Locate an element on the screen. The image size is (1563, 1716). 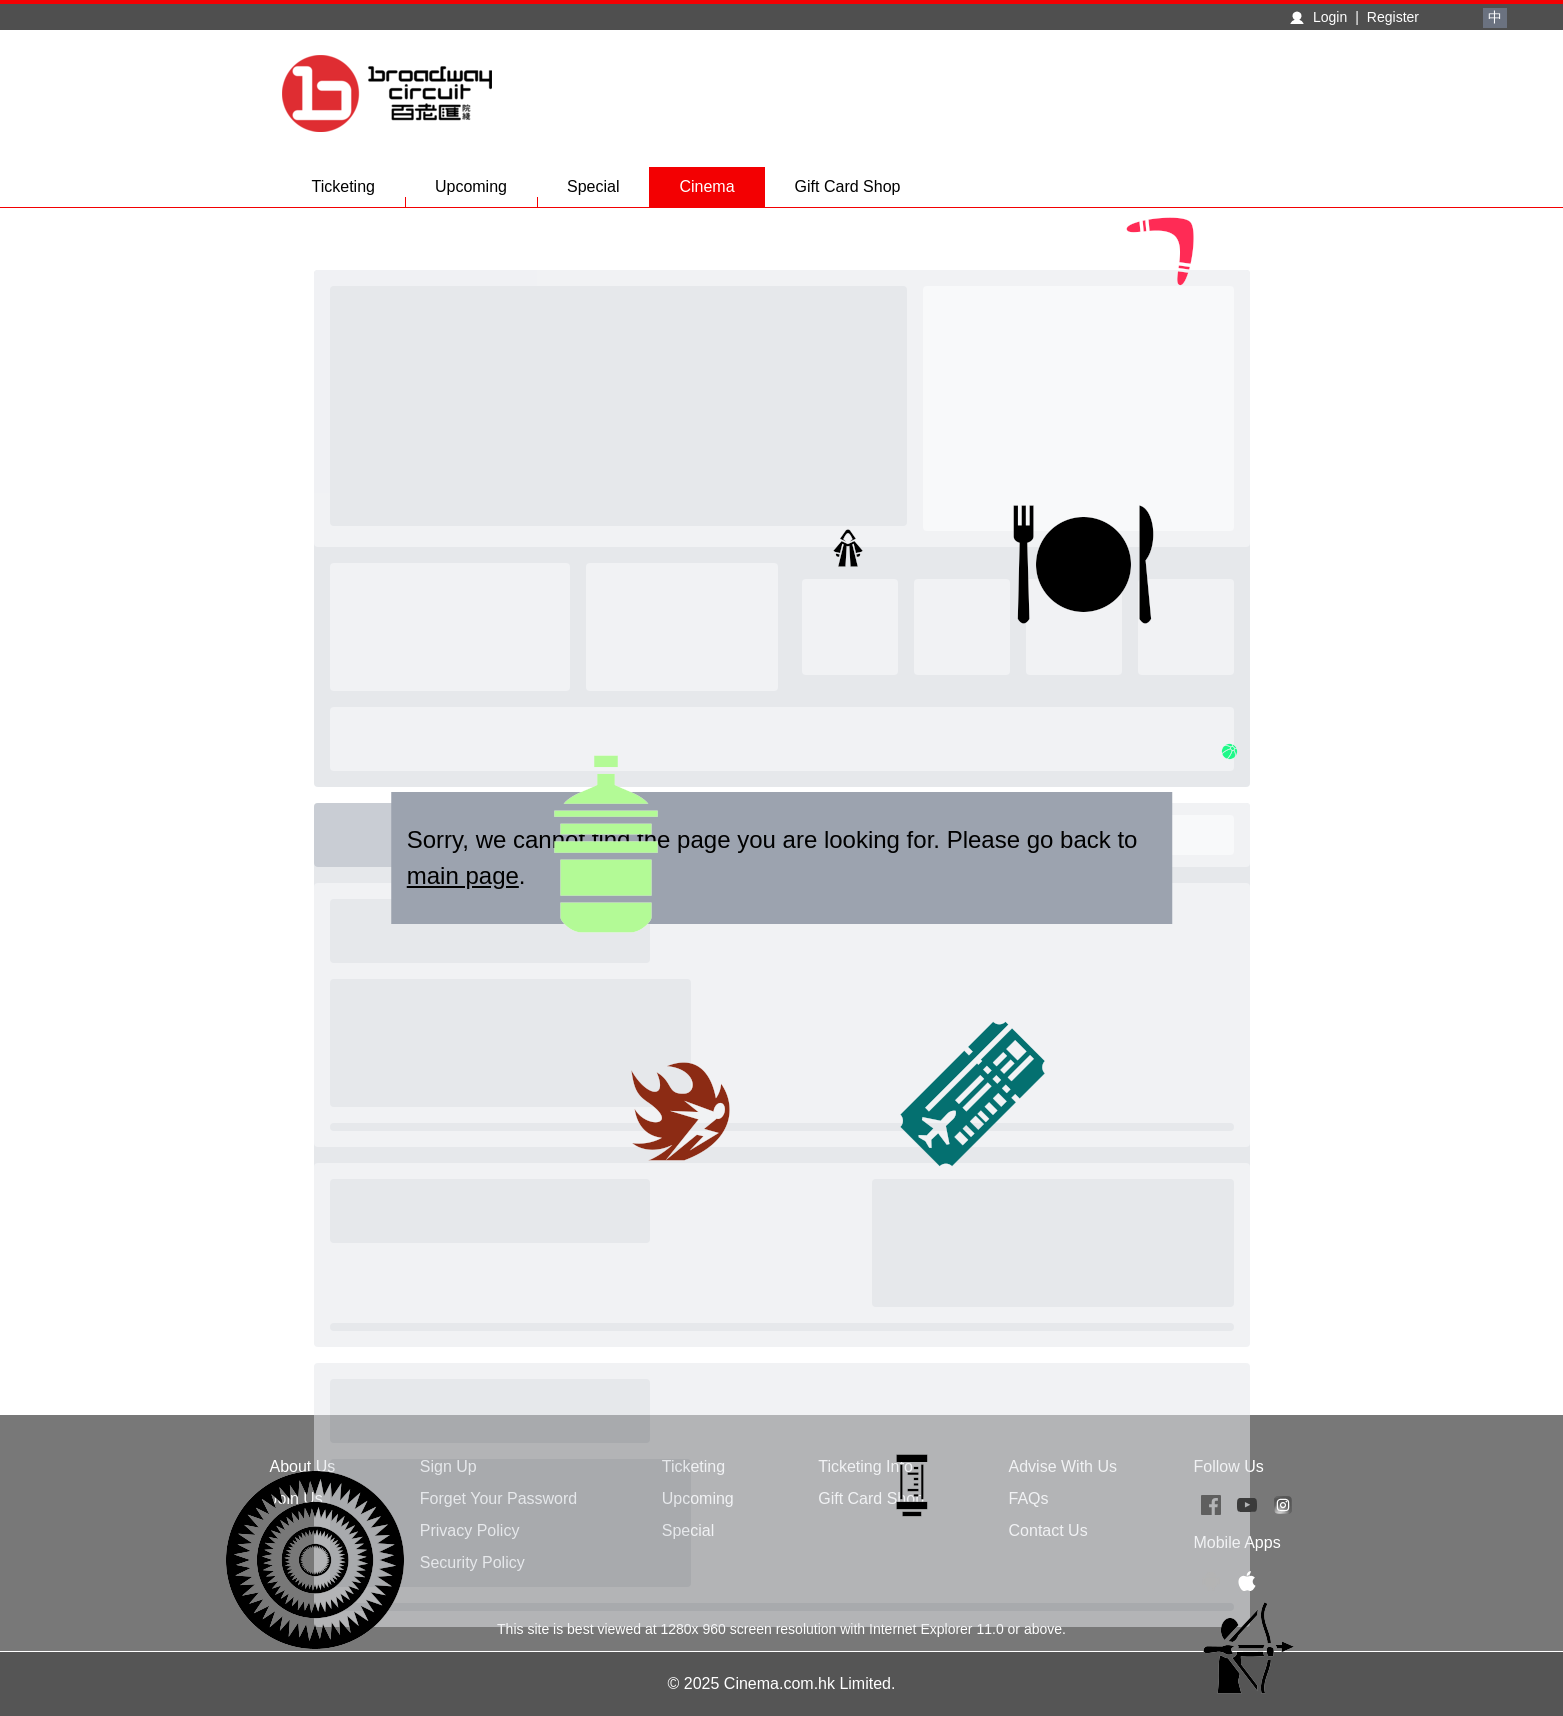
select archer class or character is located at coordinates (1248, 1647).